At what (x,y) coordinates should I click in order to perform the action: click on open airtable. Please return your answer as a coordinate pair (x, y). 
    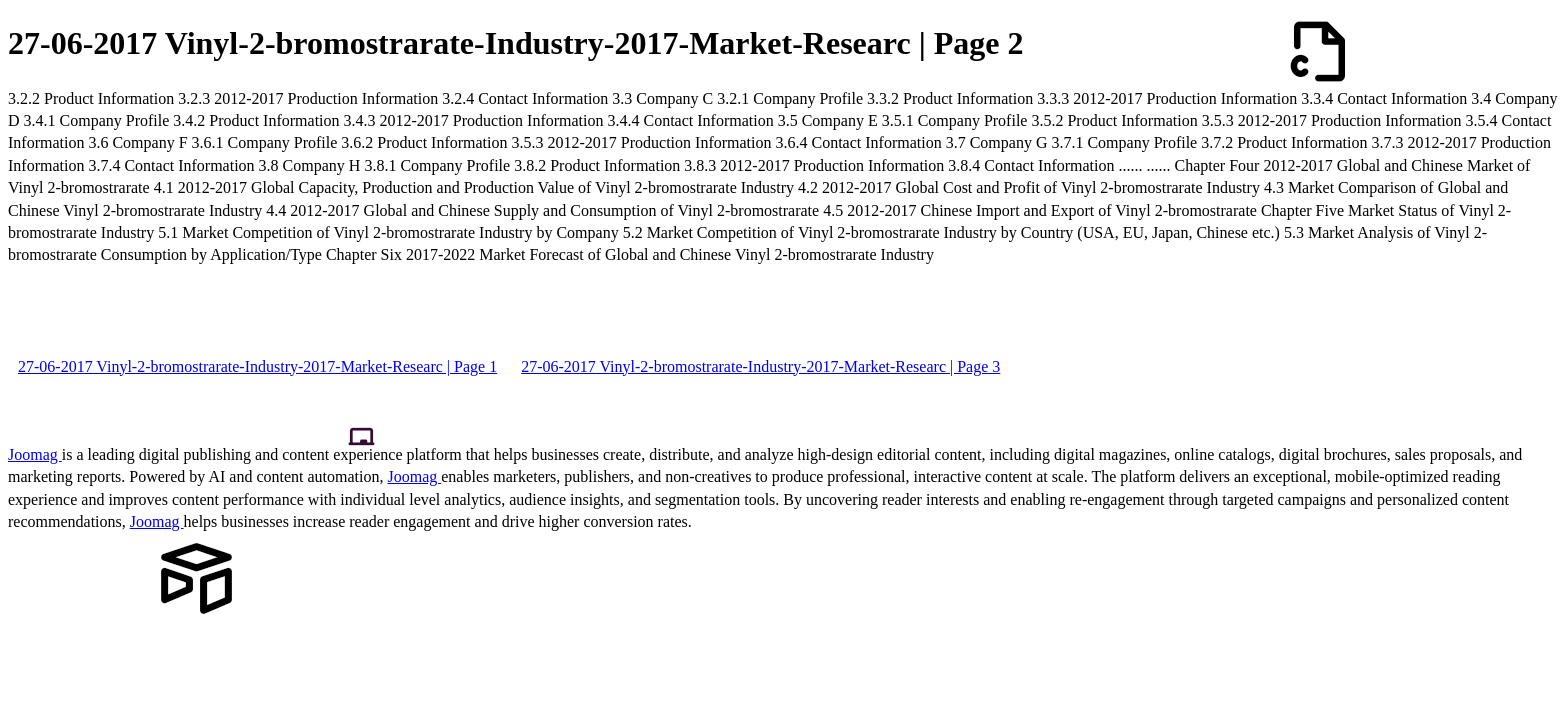
    Looking at the image, I should click on (196, 578).